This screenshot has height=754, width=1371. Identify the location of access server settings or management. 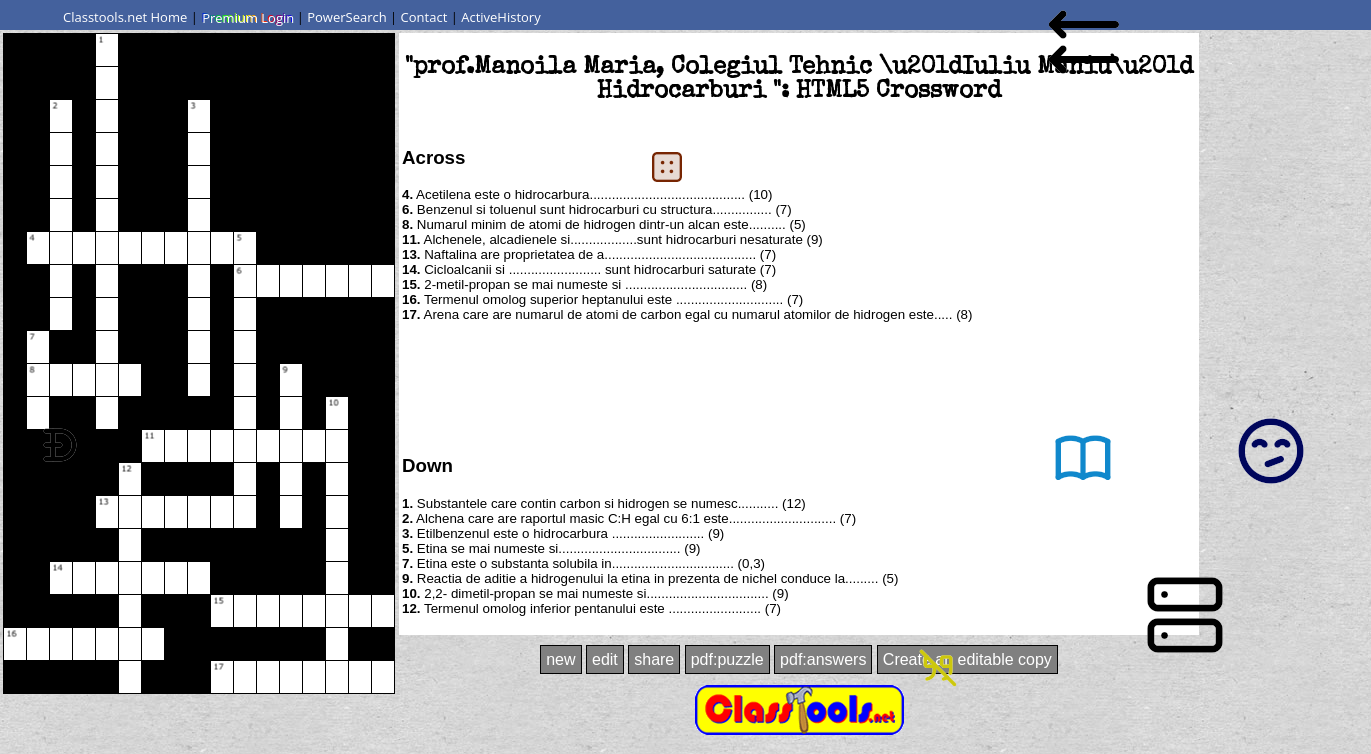
(1185, 615).